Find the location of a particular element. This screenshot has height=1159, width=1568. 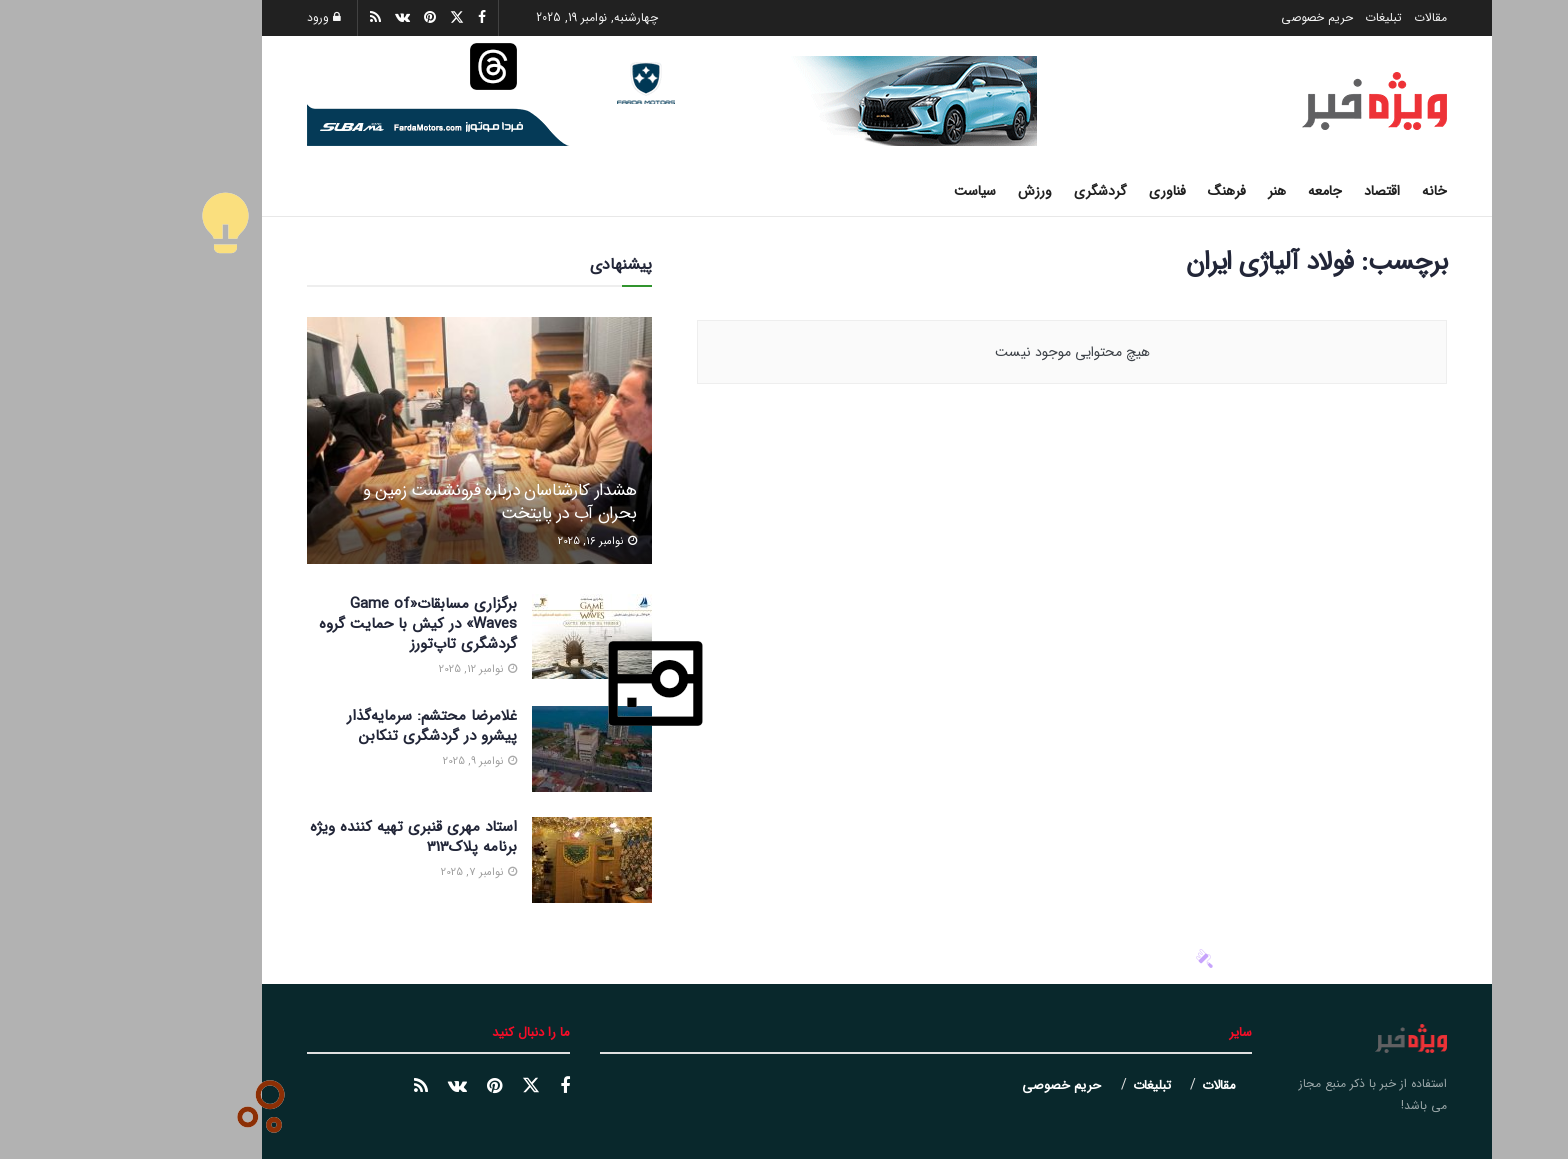

start a presentation or slideshow is located at coordinates (655, 683).